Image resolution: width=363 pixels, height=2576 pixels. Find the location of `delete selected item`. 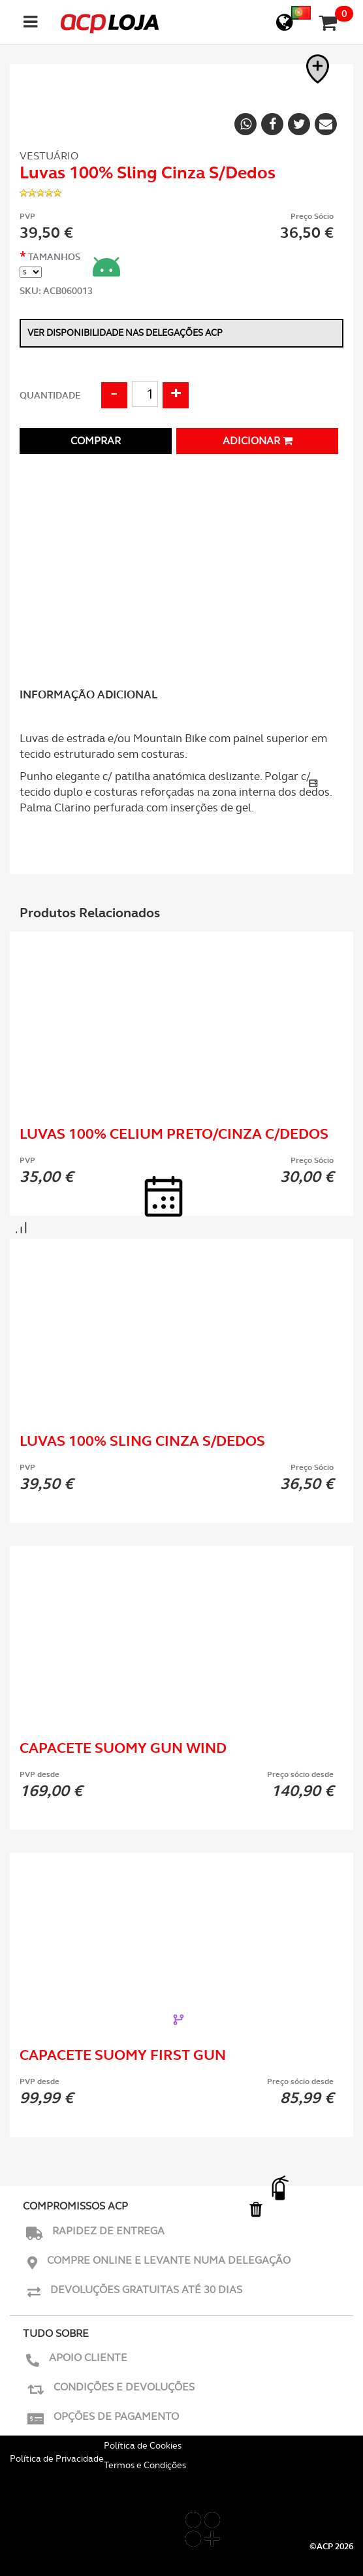

delete selected item is located at coordinates (256, 2209).